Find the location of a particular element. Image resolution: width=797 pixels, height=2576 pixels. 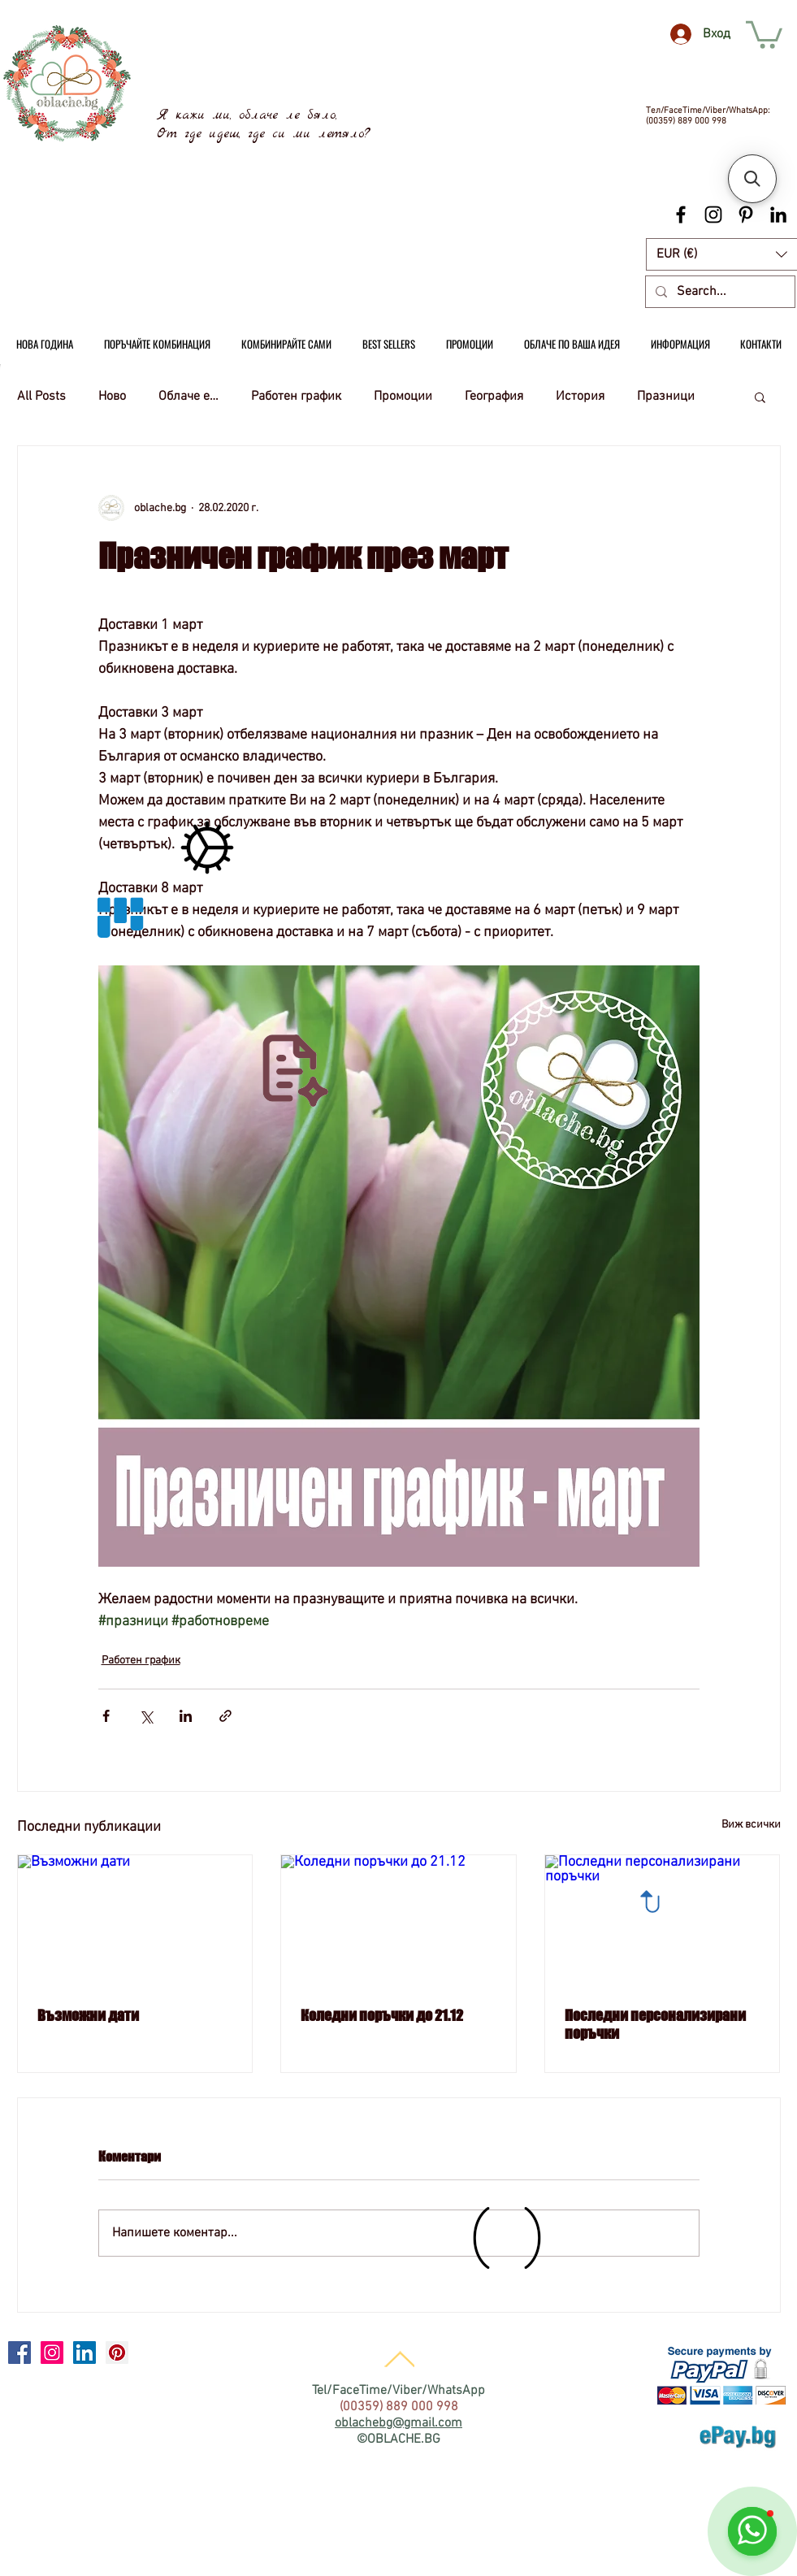

open kanban board view is located at coordinates (119, 916).